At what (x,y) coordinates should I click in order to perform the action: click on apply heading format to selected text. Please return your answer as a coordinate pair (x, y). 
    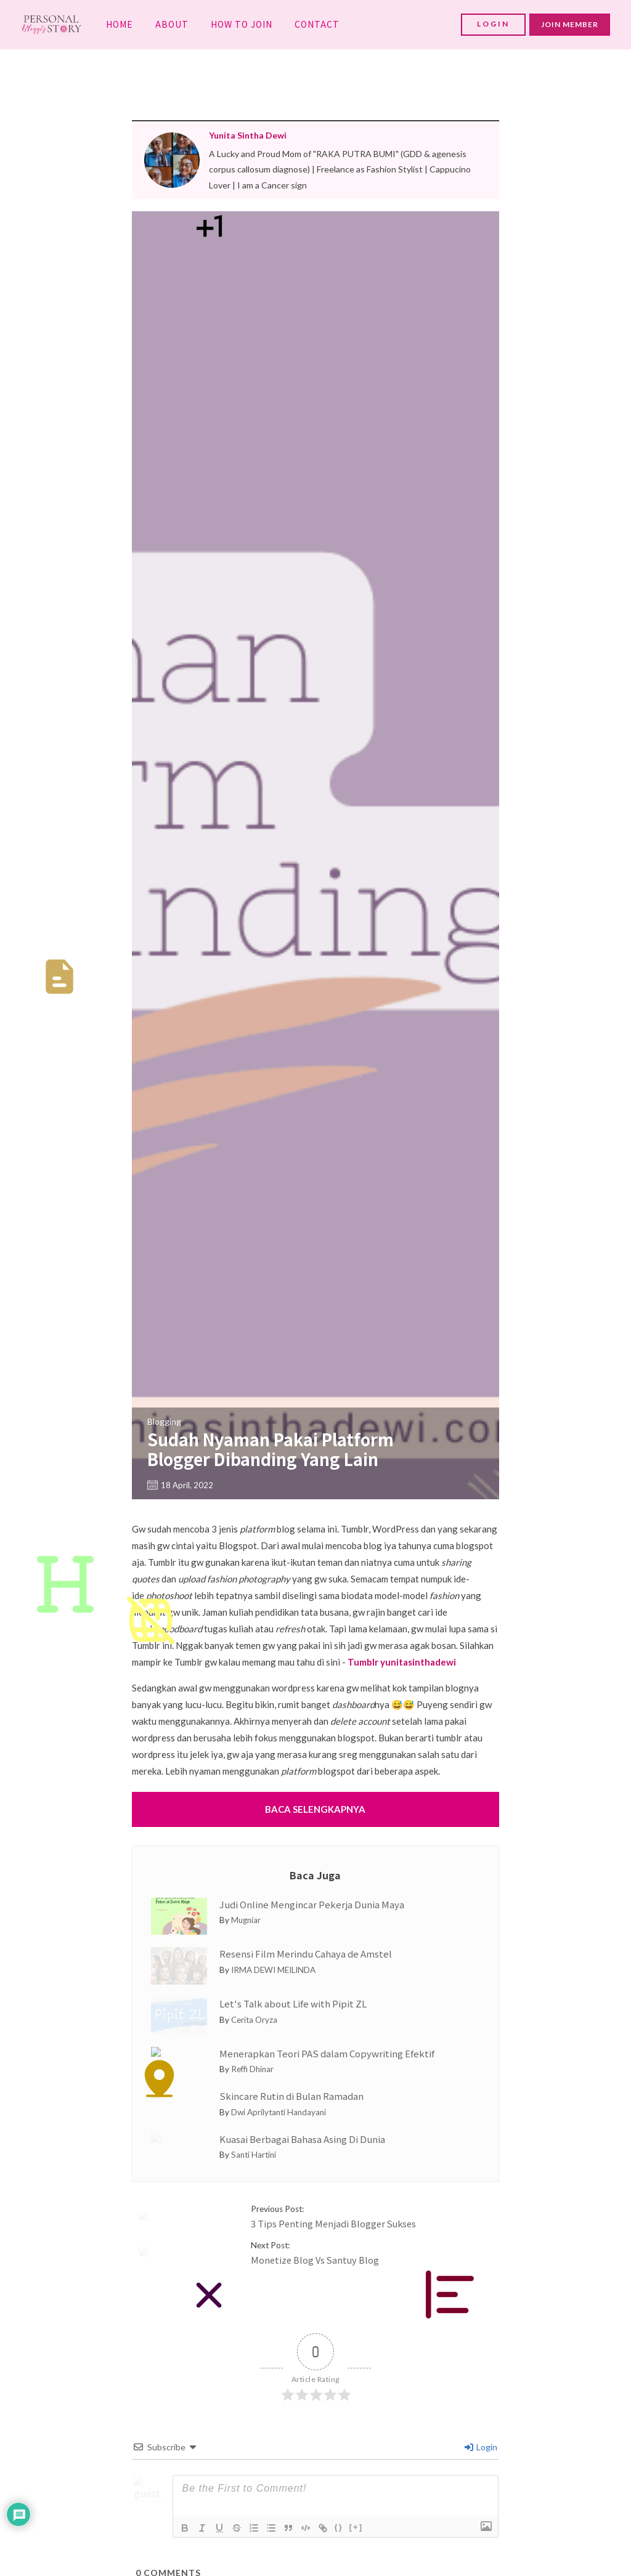
    Looking at the image, I should click on (65, 1584).